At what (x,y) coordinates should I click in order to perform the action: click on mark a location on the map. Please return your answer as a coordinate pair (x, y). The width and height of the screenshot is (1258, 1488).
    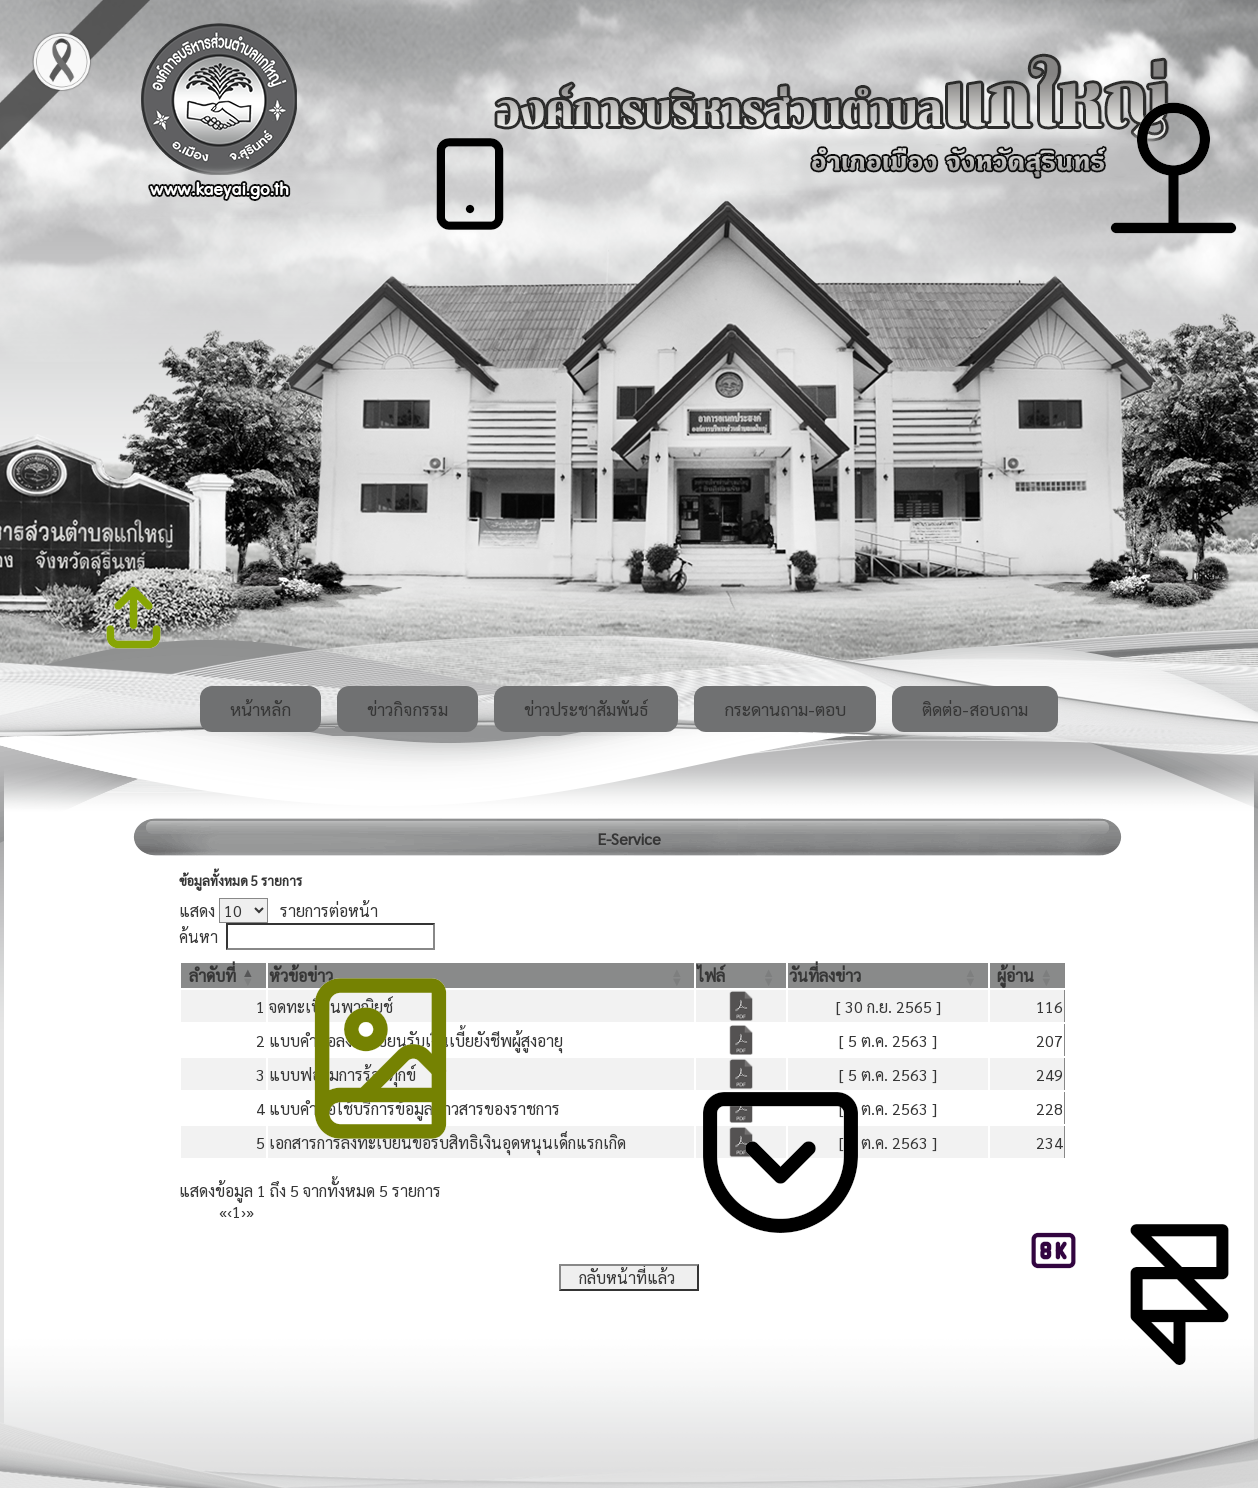
    Looking at the image, I should click on (1173, 170).